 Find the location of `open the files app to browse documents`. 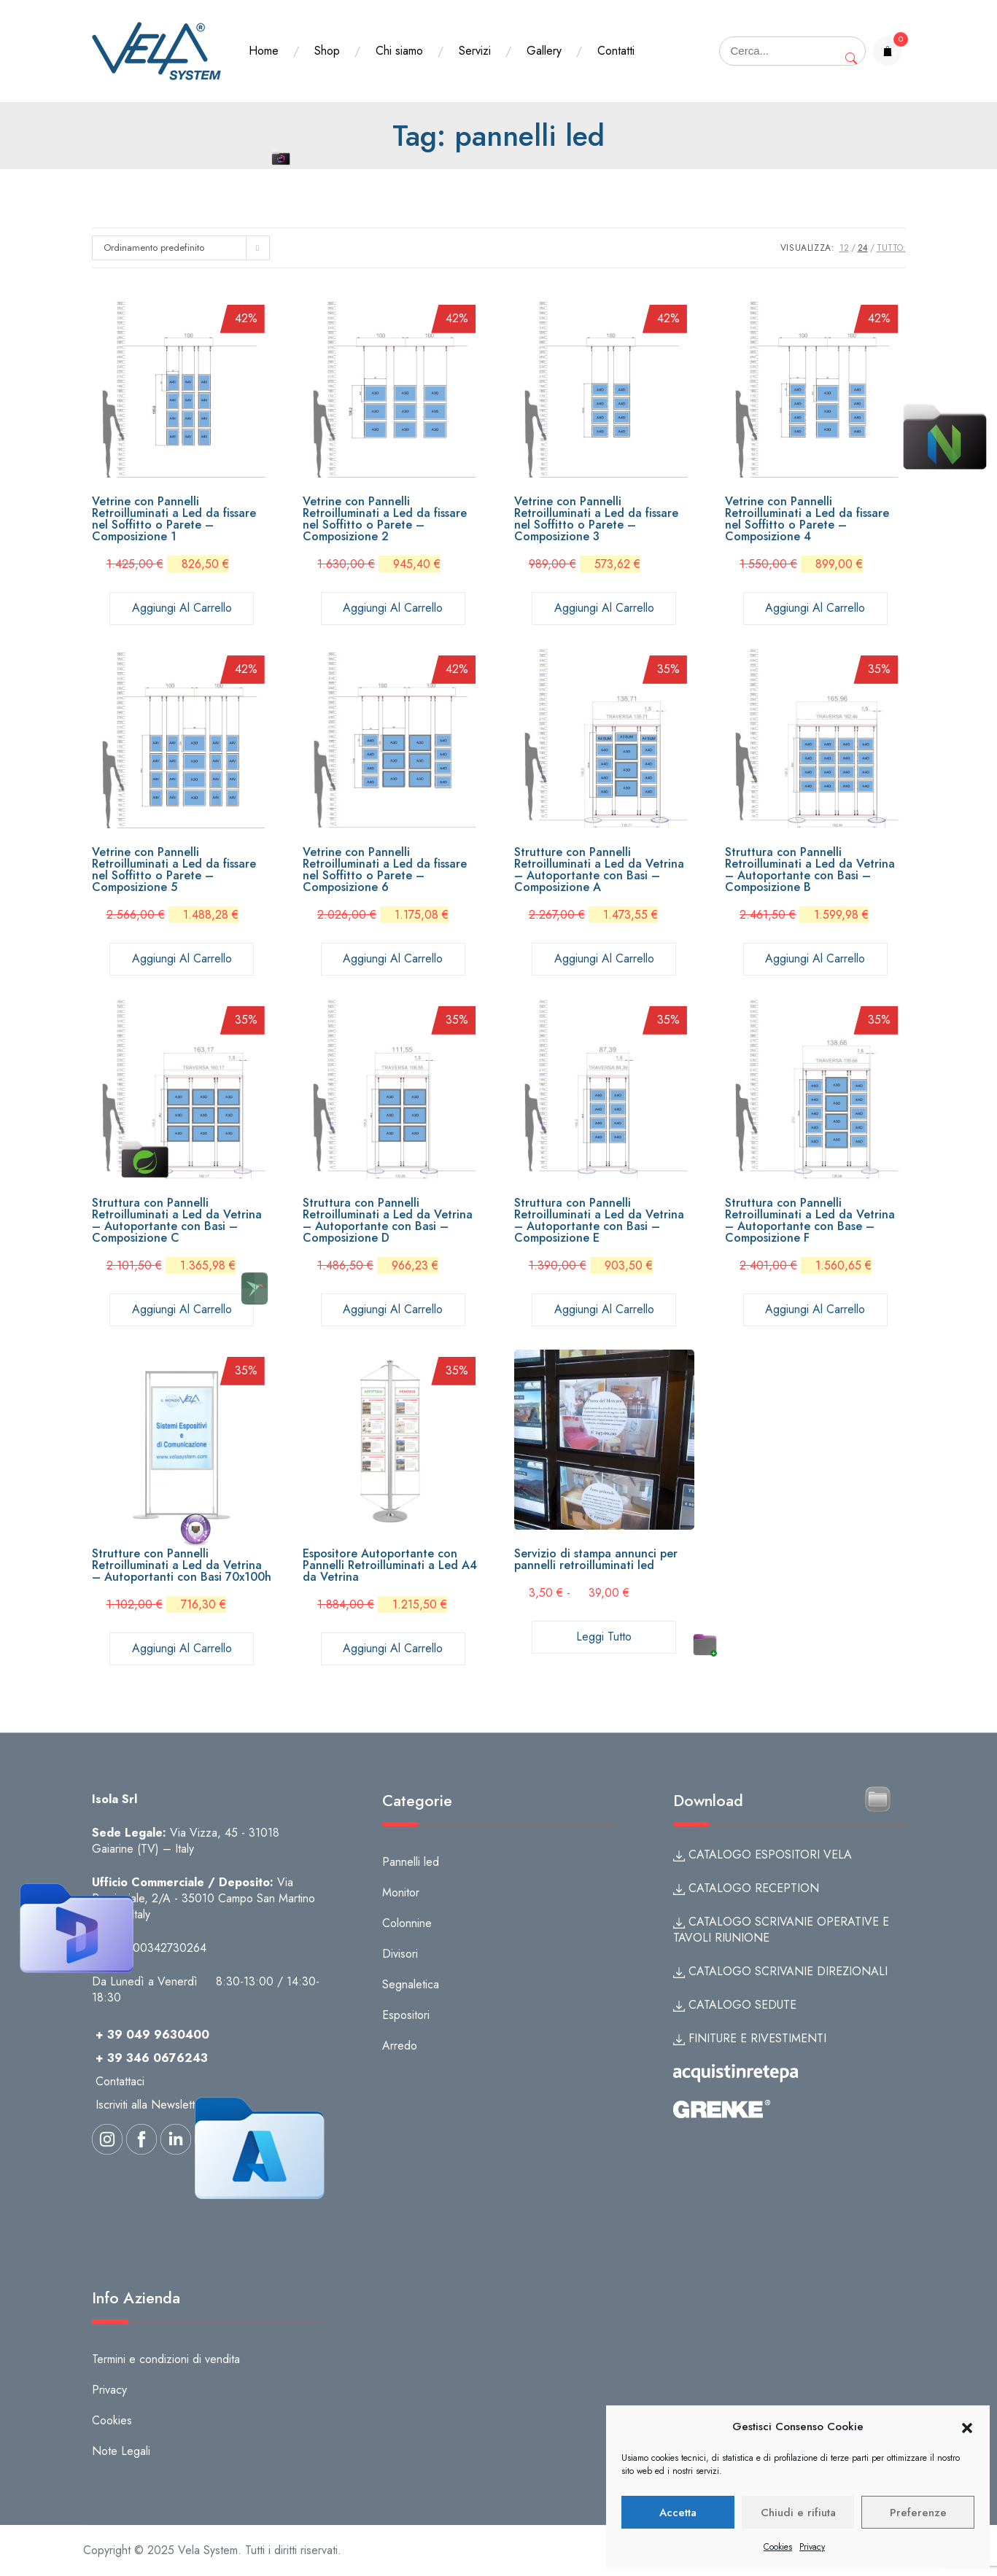

open the files app to browse documents is located at coordinates (877, 1799).